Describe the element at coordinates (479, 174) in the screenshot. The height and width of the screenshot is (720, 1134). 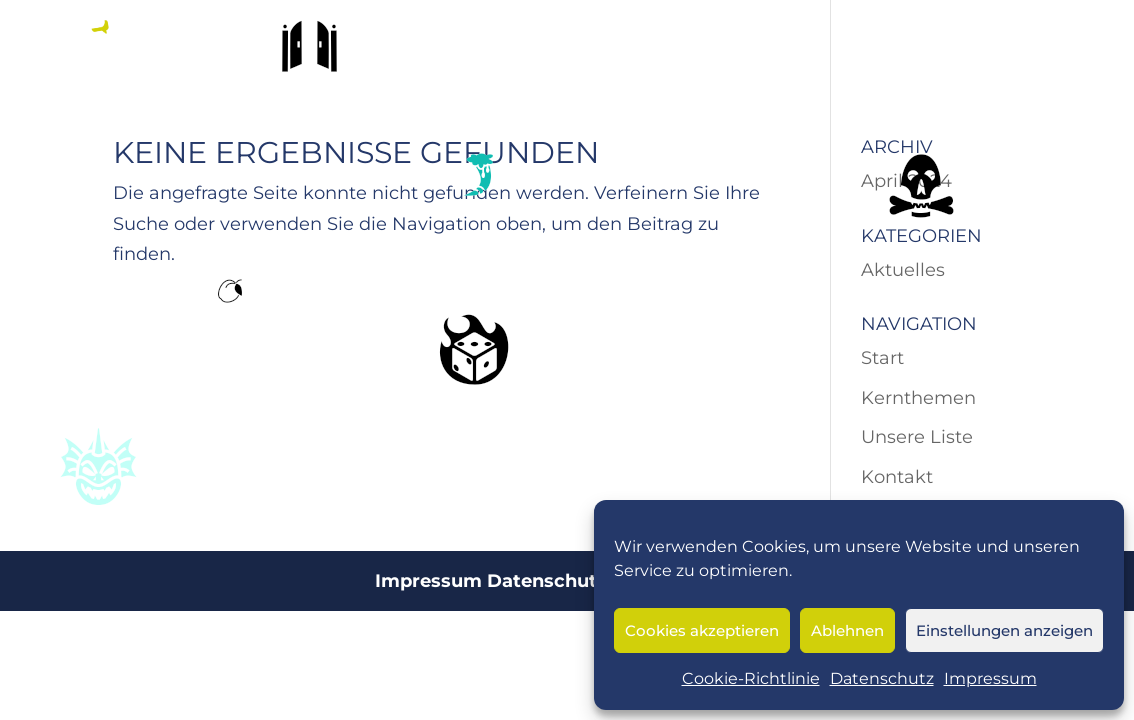
I see `viking-themed beverage or tavern feature` at that location.